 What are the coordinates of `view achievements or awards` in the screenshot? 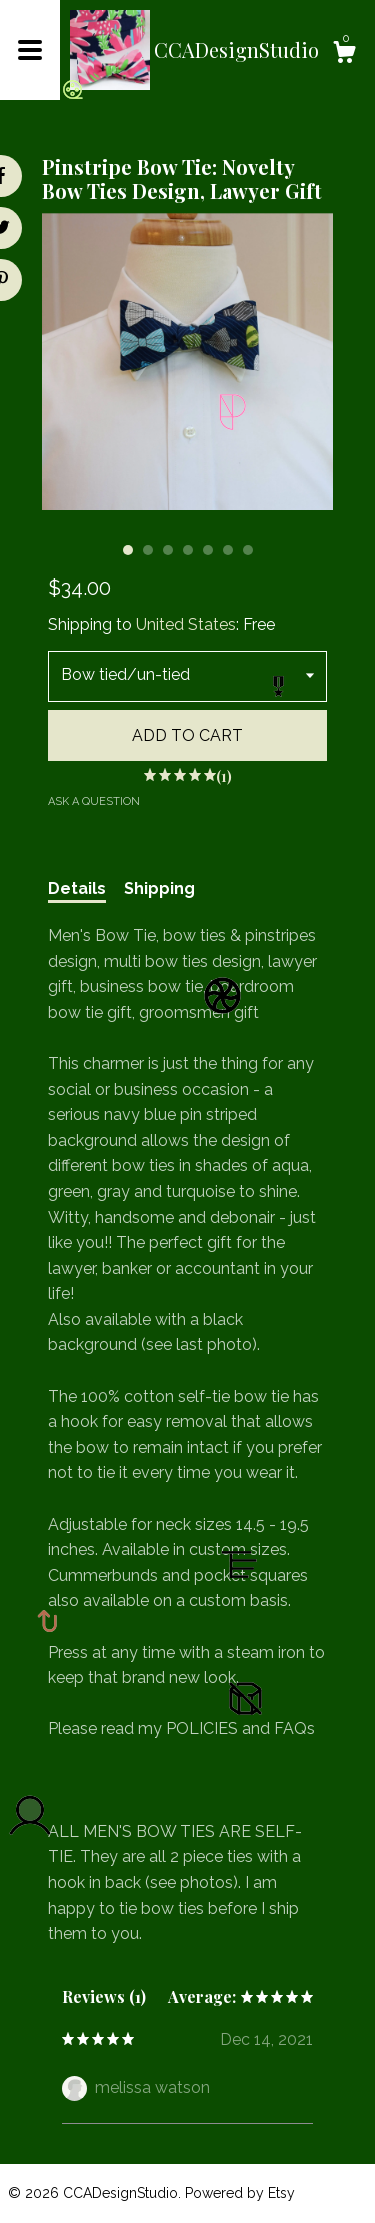 It's located at (278, 686).